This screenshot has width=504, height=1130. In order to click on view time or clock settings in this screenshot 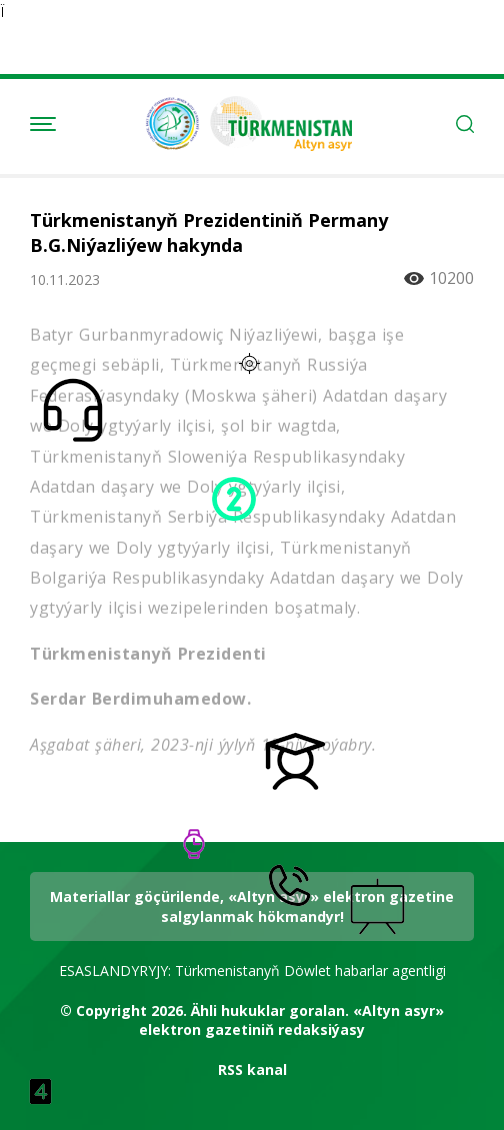, I will do `click(194, 844)`.